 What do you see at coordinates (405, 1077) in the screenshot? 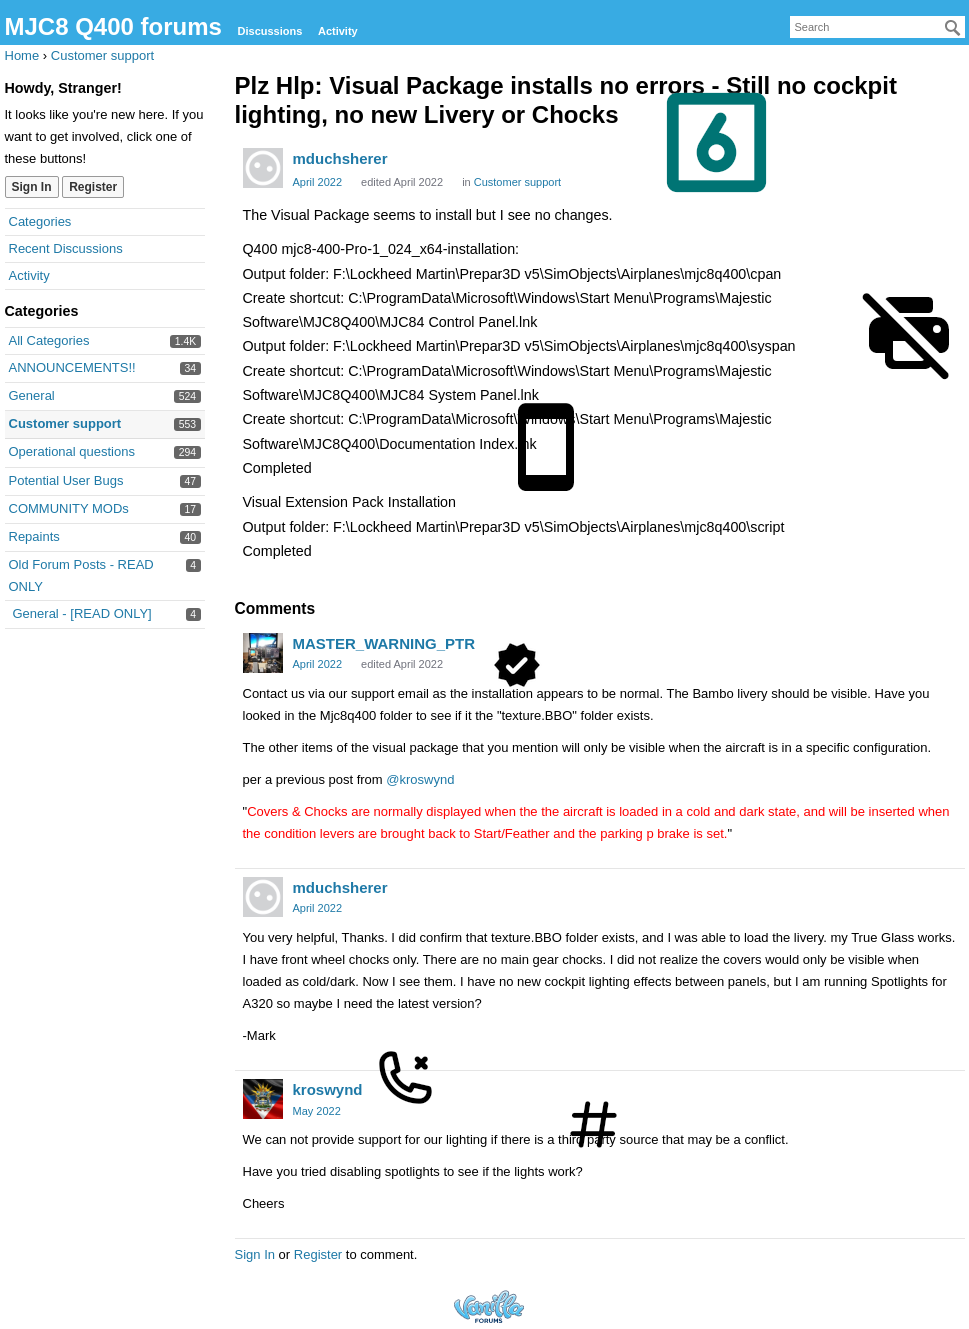
I see `indicates a missed phone call` at bounding box center [405, 1077].